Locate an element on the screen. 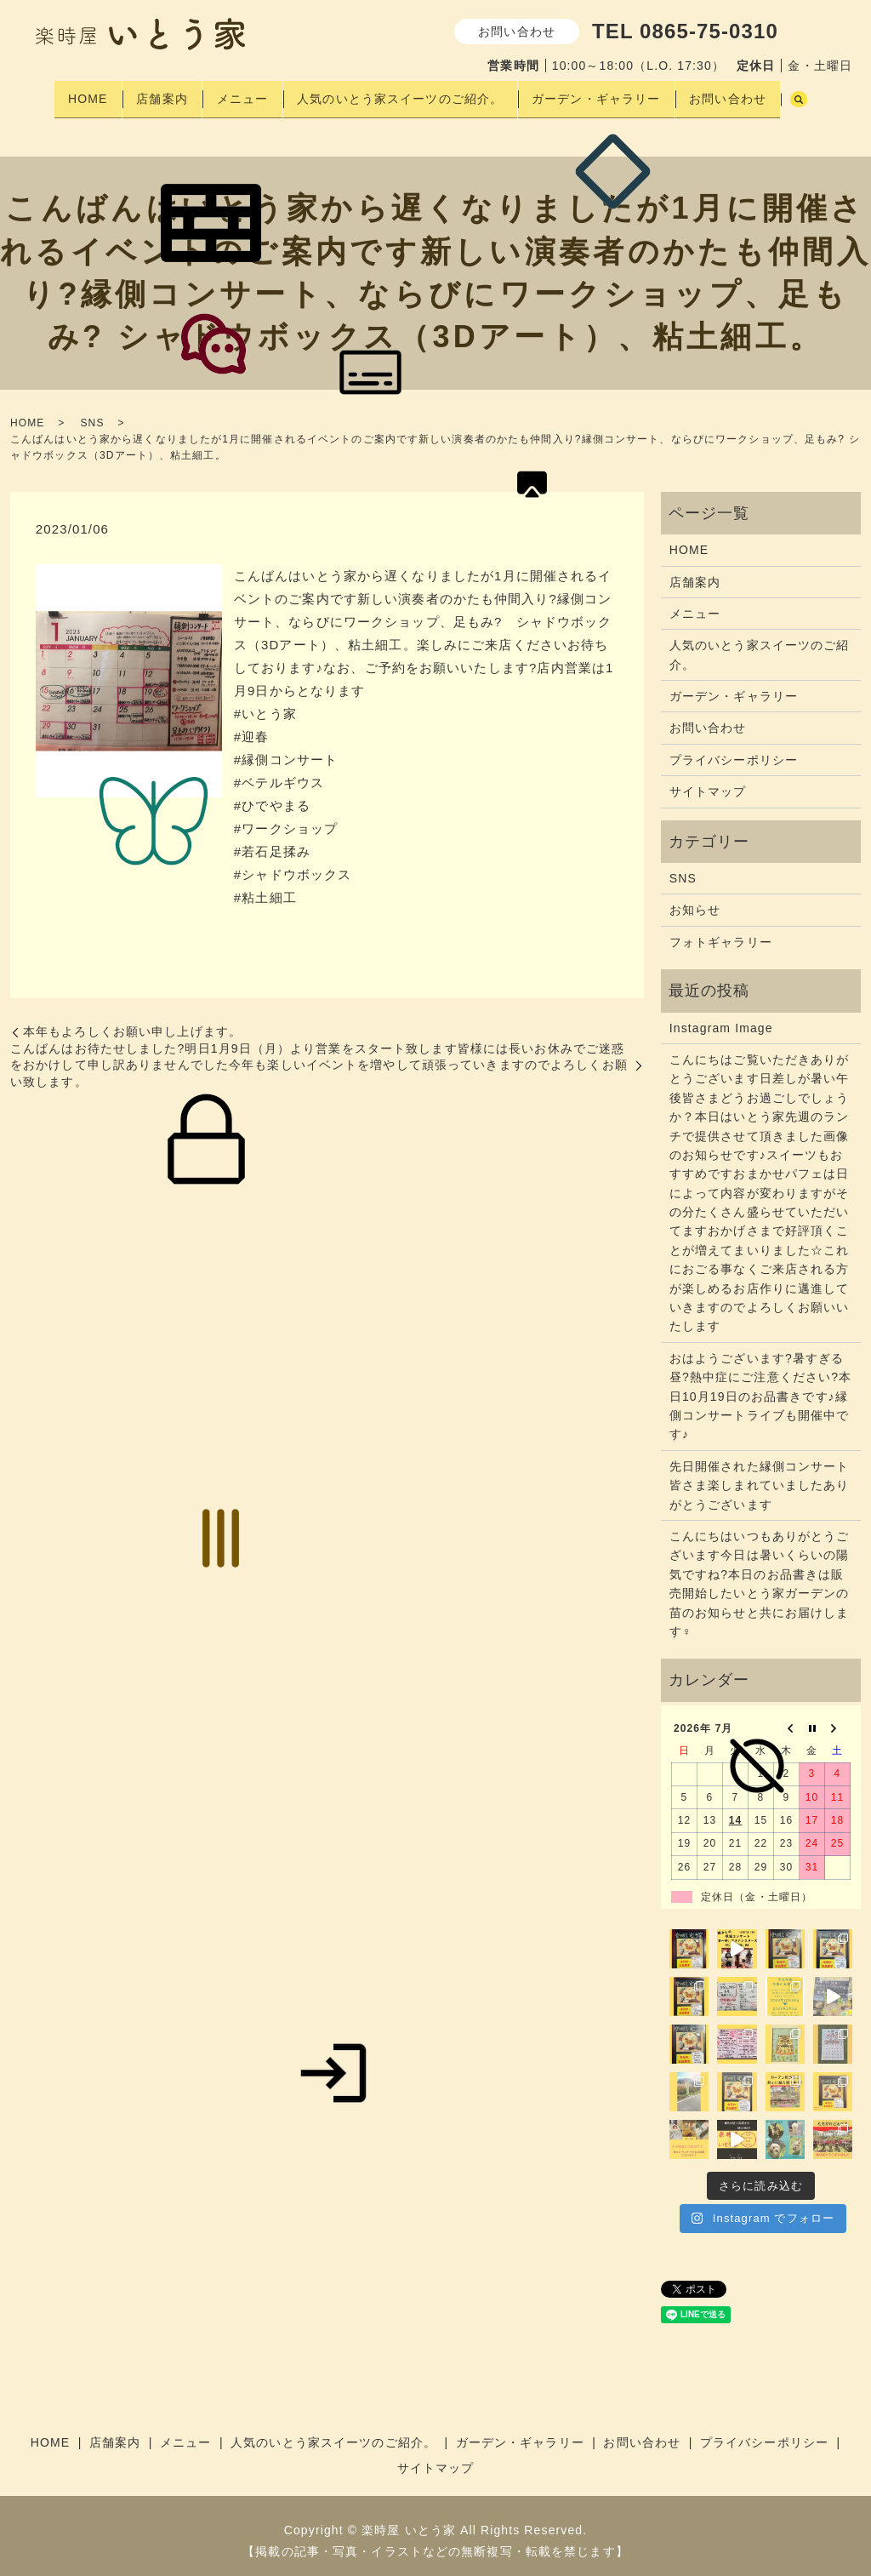 This screenshot has height=2576, width=871. indicates a count of three is located at coordinates (220, 1538).